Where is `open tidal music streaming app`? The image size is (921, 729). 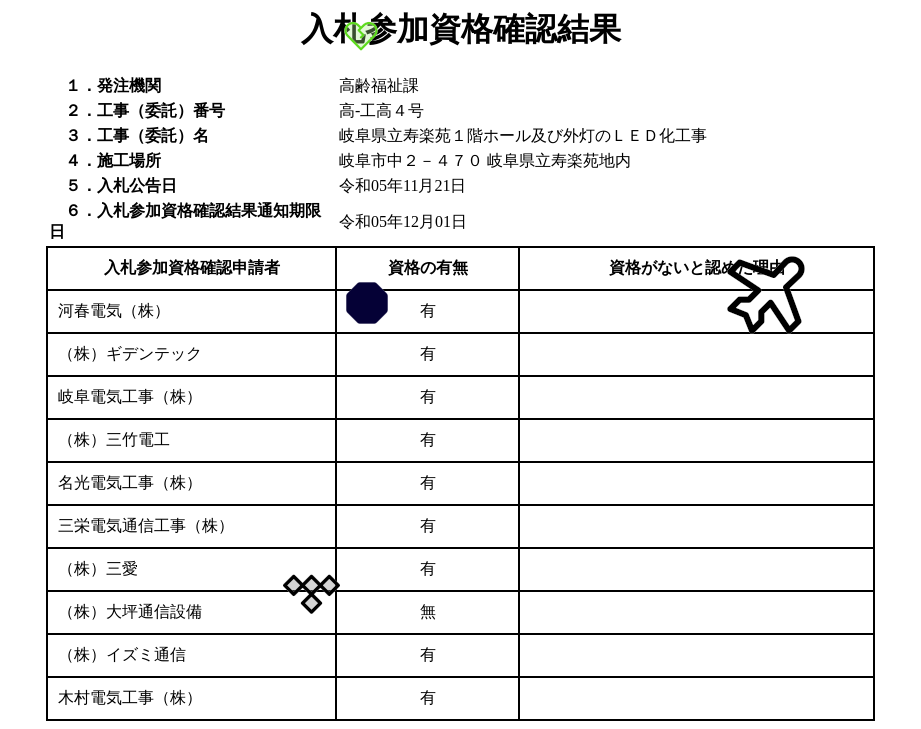
open tidal music streaming app is located at coordinates (311, 592).